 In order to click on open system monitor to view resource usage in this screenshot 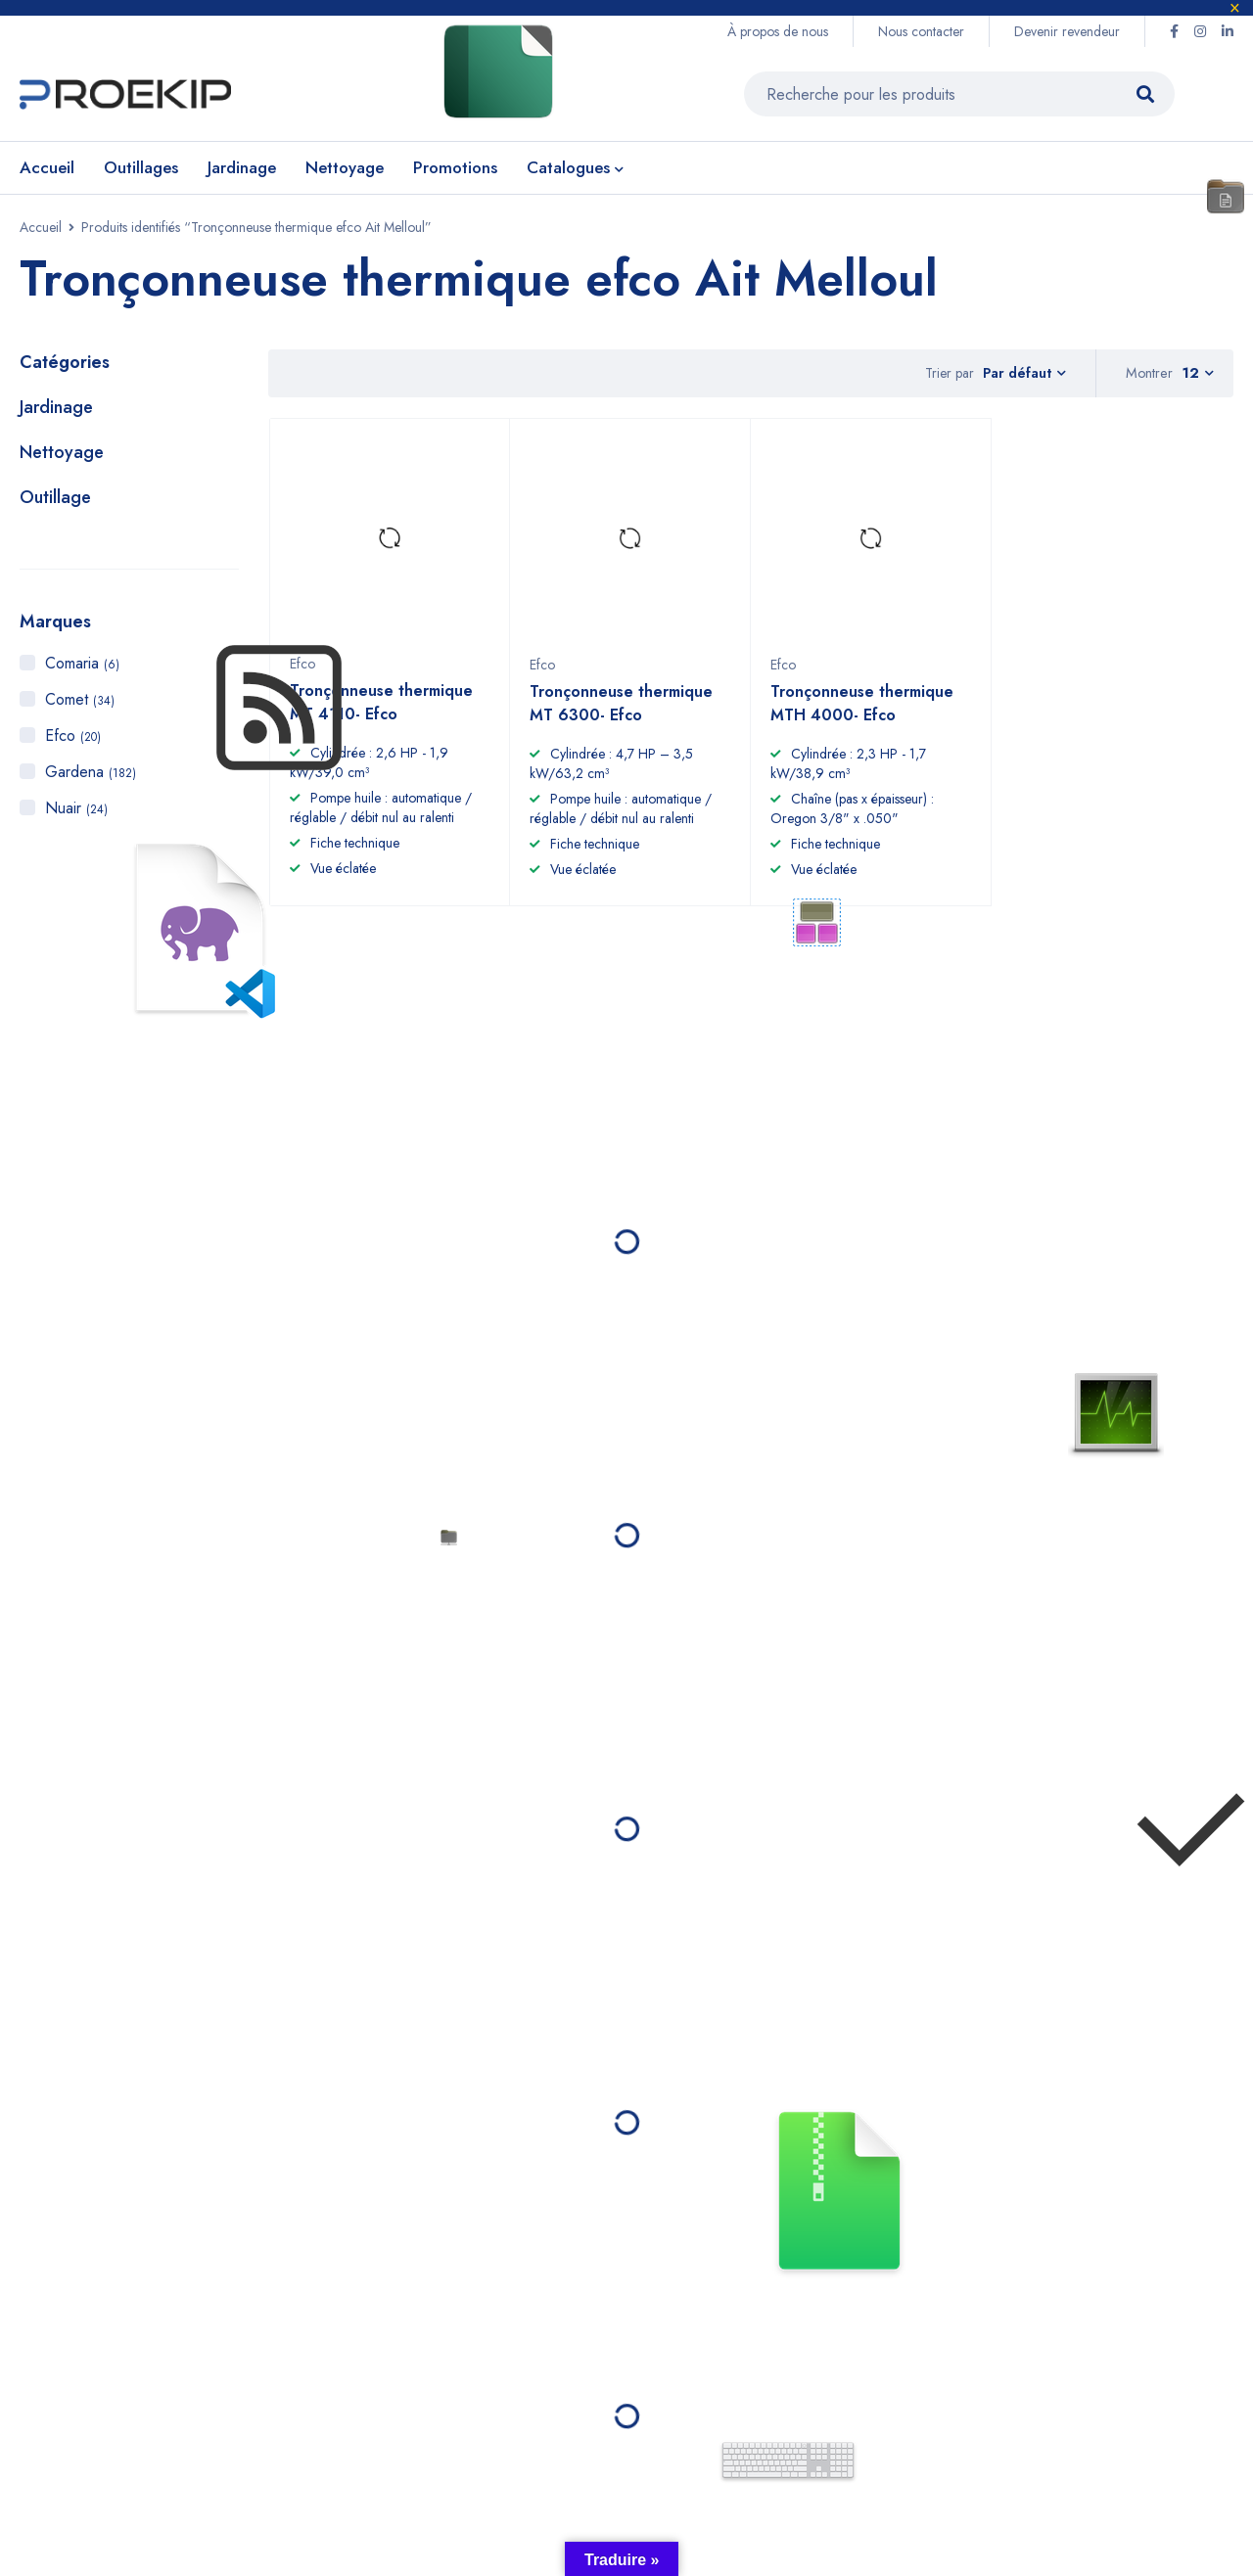, I will do `click(1116, 1410)`.